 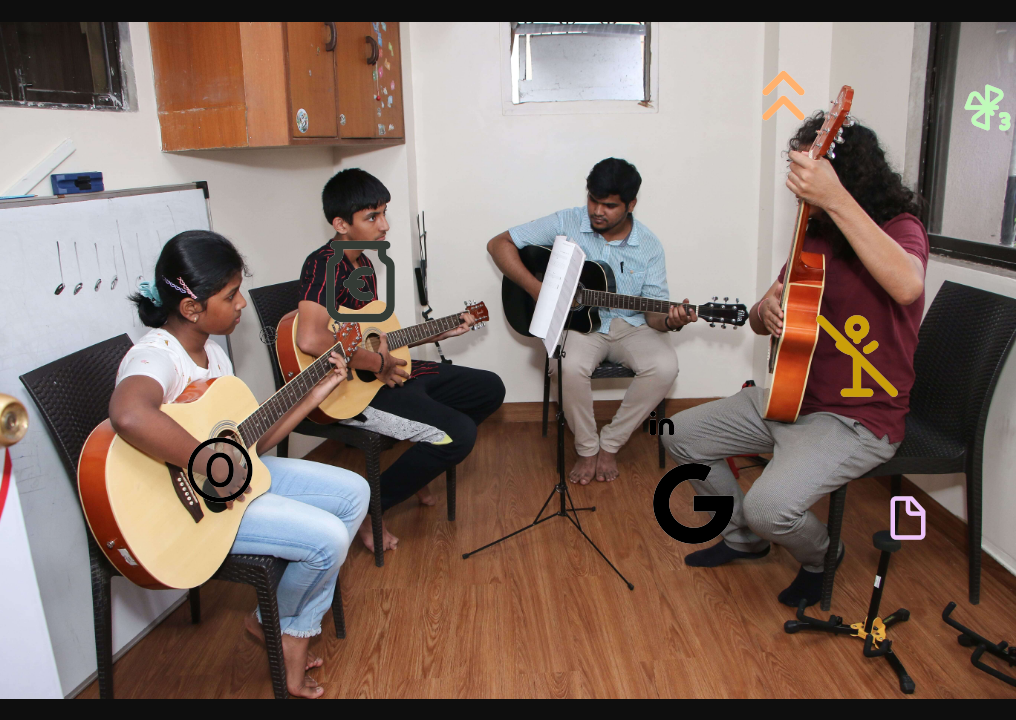 What do you see at coordinates (783, 95) in the screenshot?
I see `scroll to top of page` at bounding box center [783, 95].